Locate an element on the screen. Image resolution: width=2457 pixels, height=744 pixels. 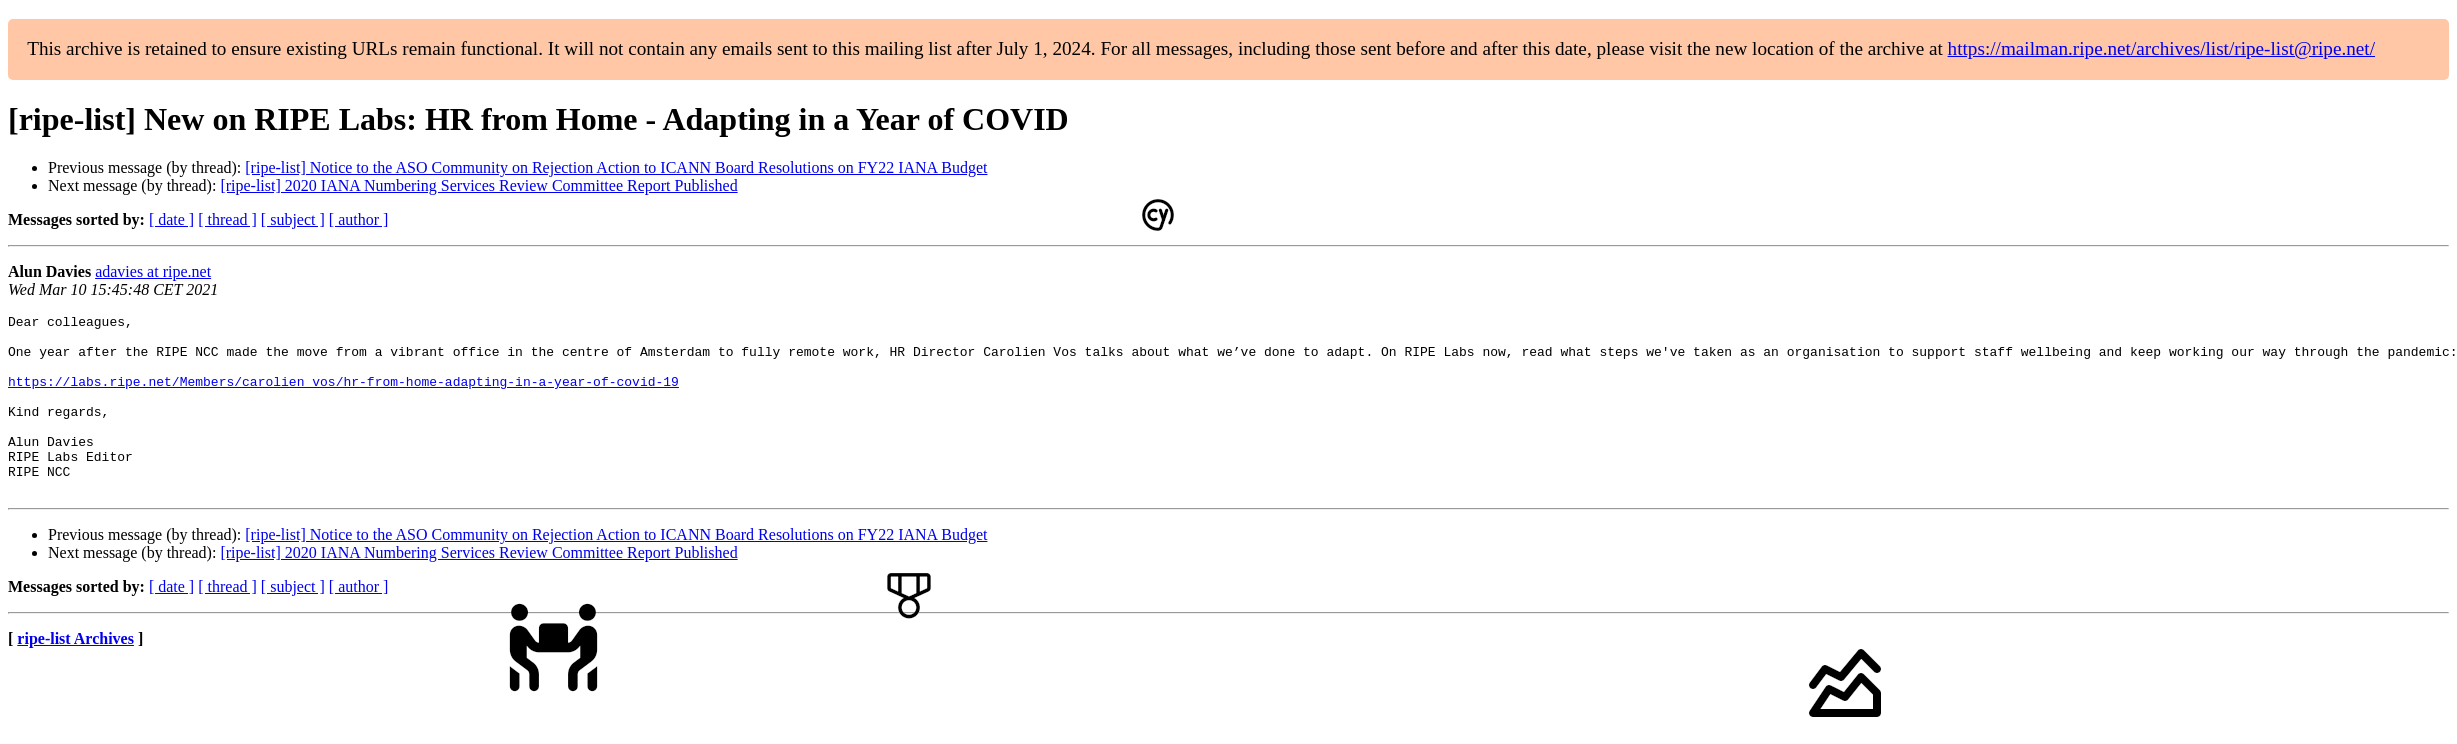
cypress testing framework logo is located at coordinates (1158, 215).